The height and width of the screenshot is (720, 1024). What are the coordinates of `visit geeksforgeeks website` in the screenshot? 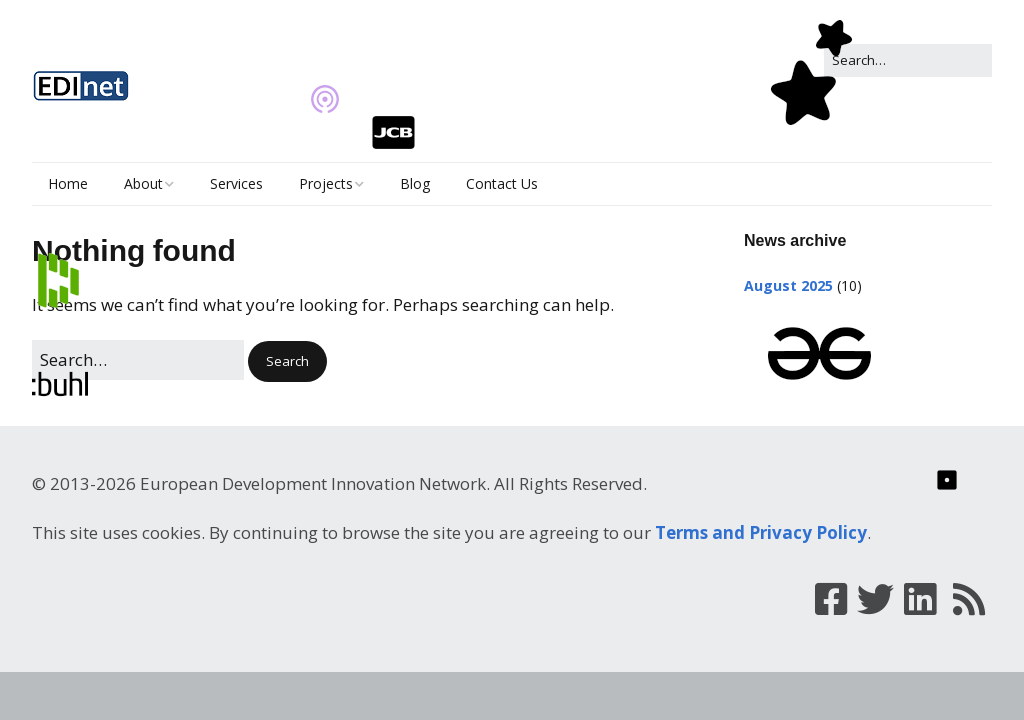 It's located at (819, 353).